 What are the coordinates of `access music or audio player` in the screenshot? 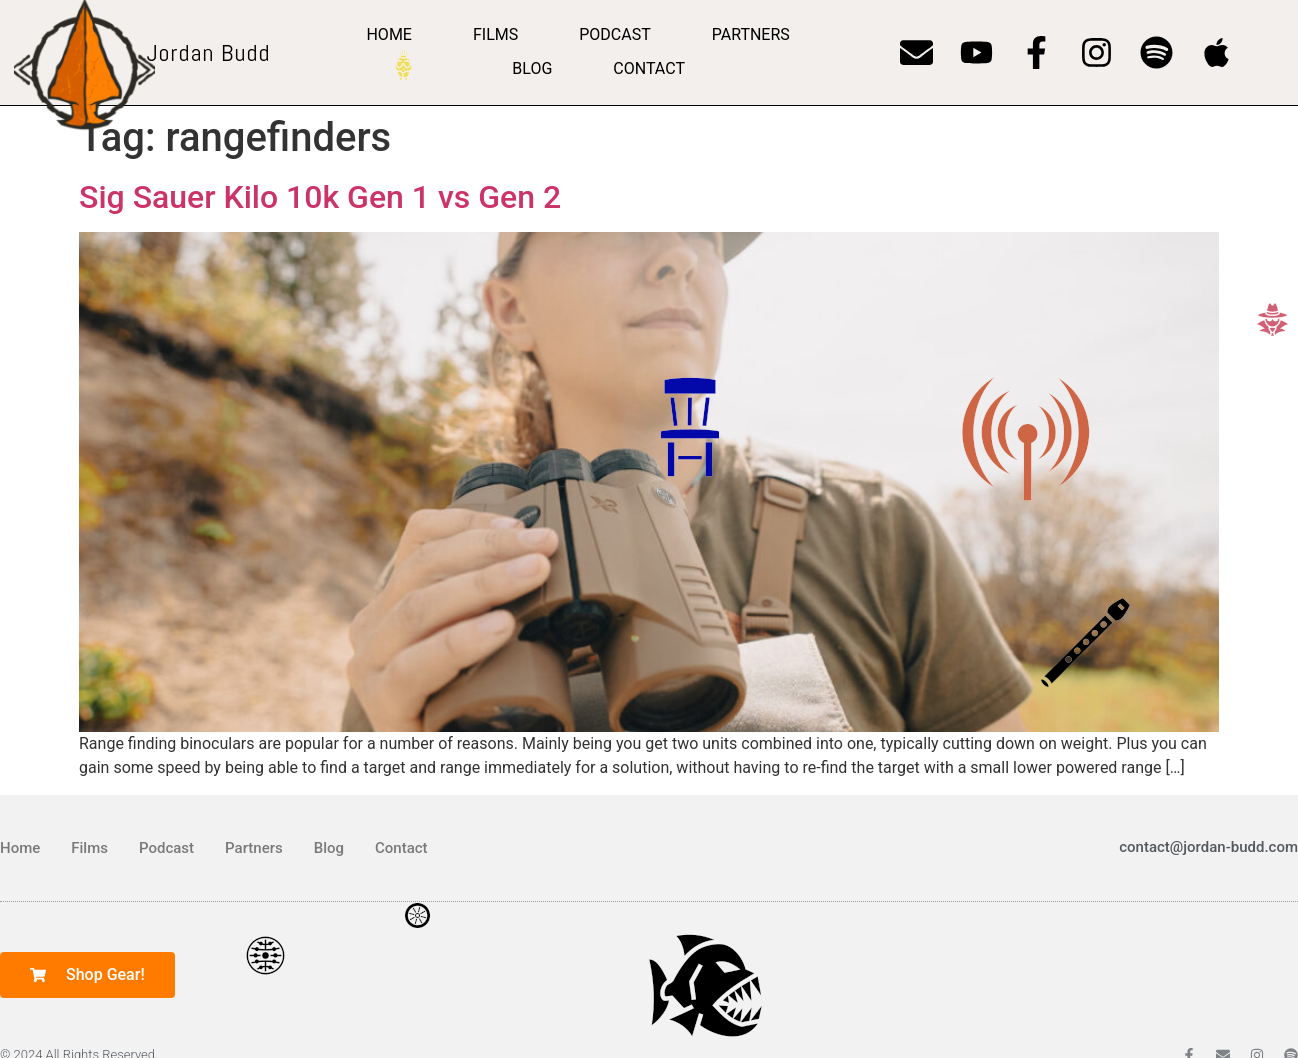 It's located at (1085, 642).